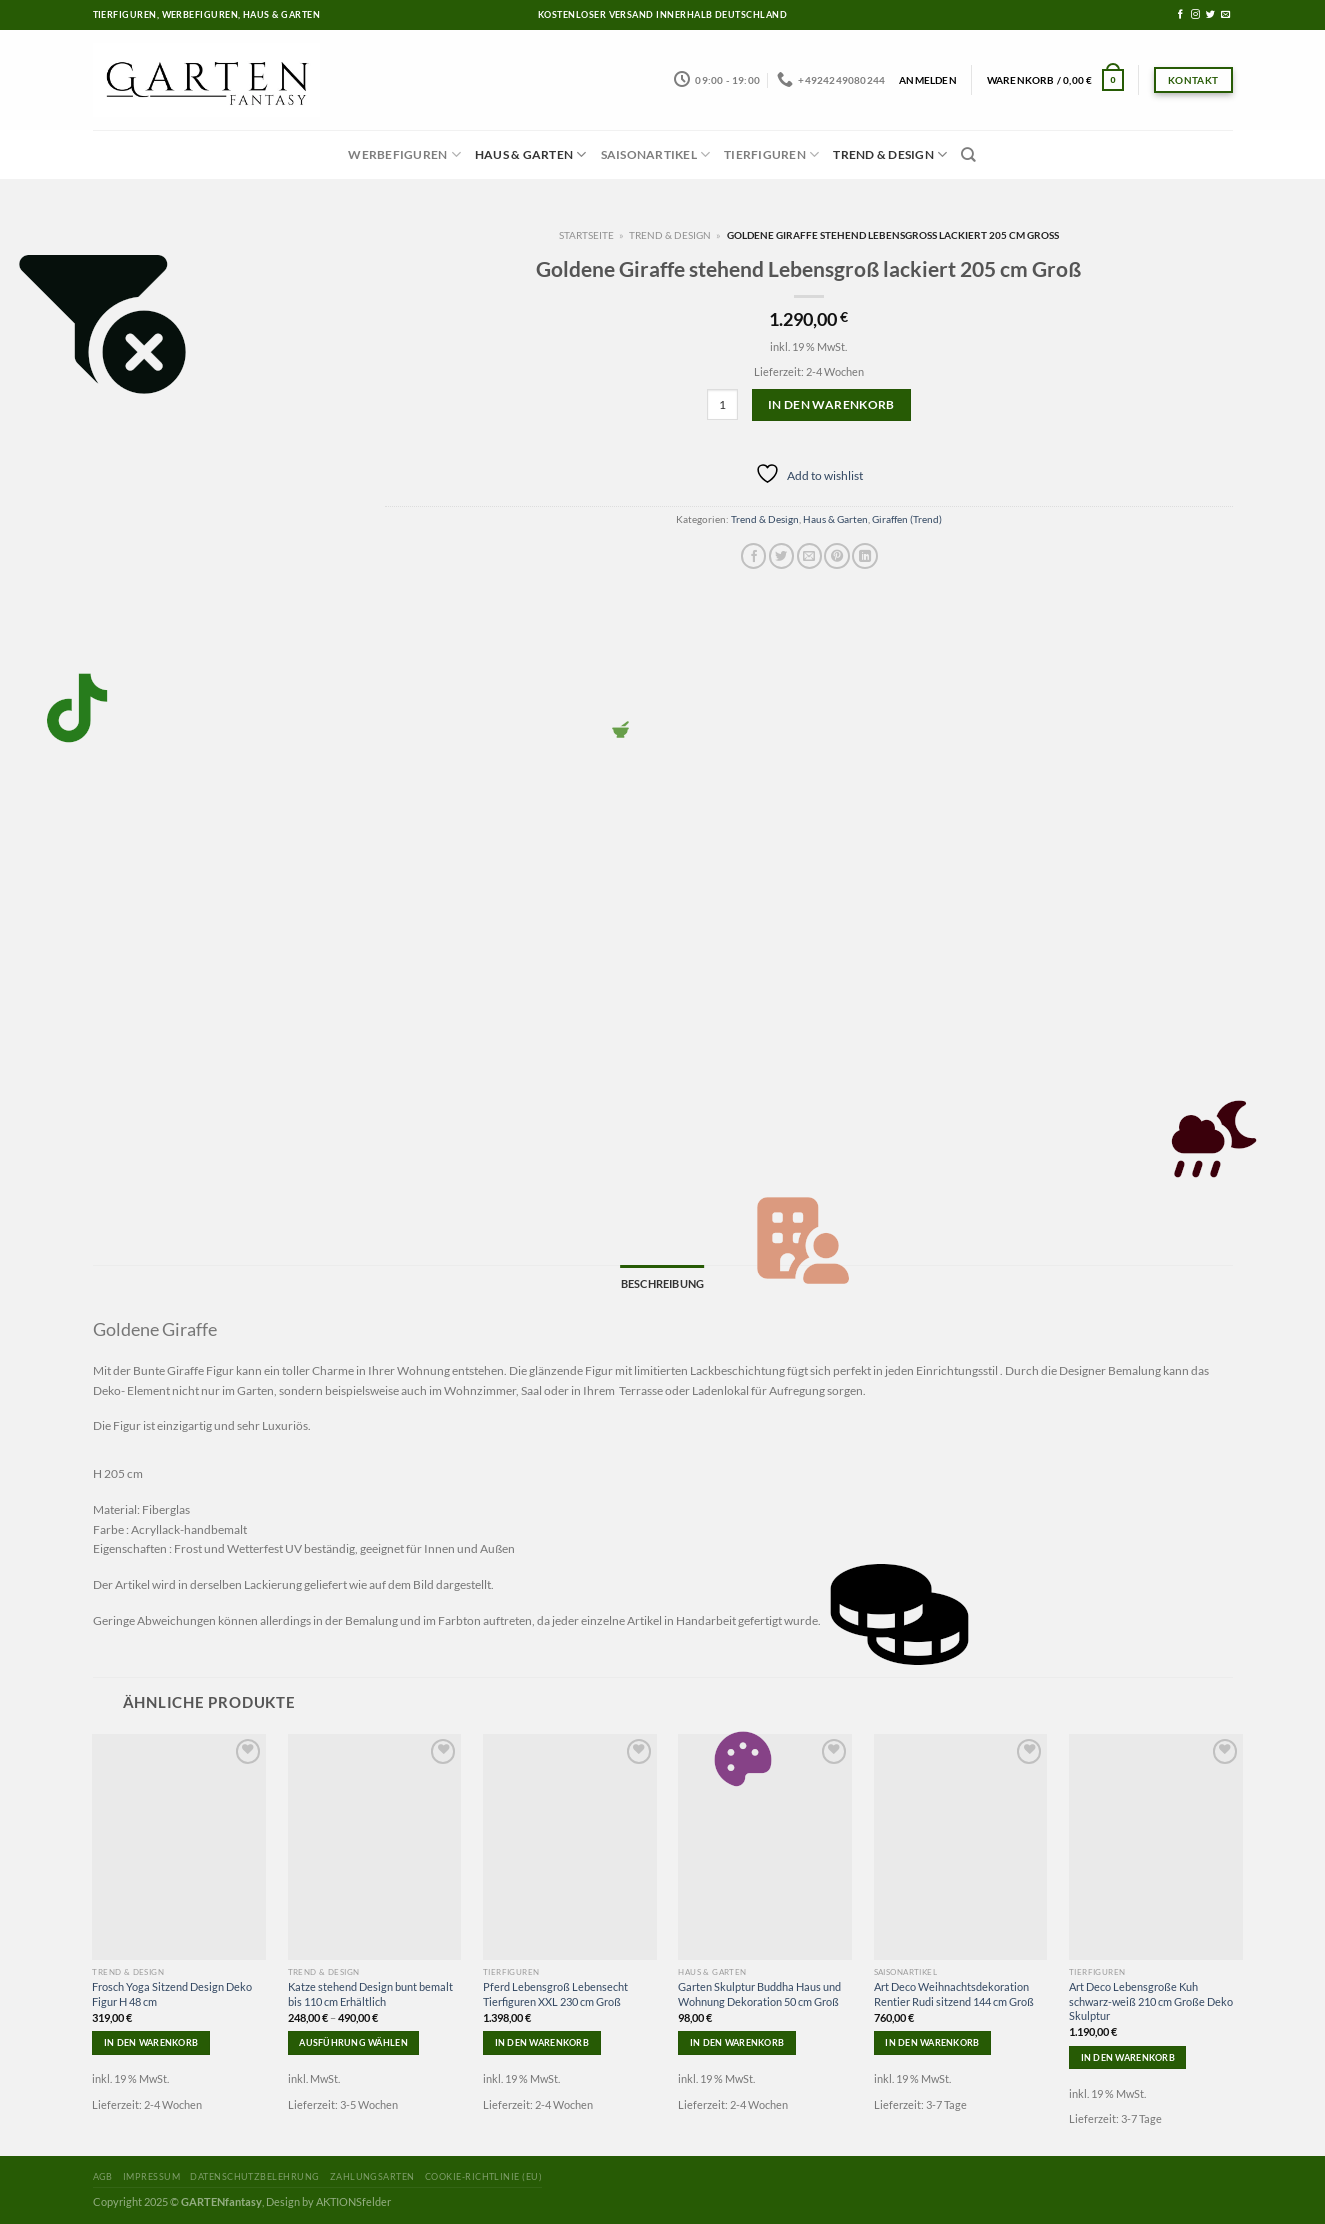  Describe the element at coordinates (102, 310) in the screenshot. I see `clear all active filters` at that location.